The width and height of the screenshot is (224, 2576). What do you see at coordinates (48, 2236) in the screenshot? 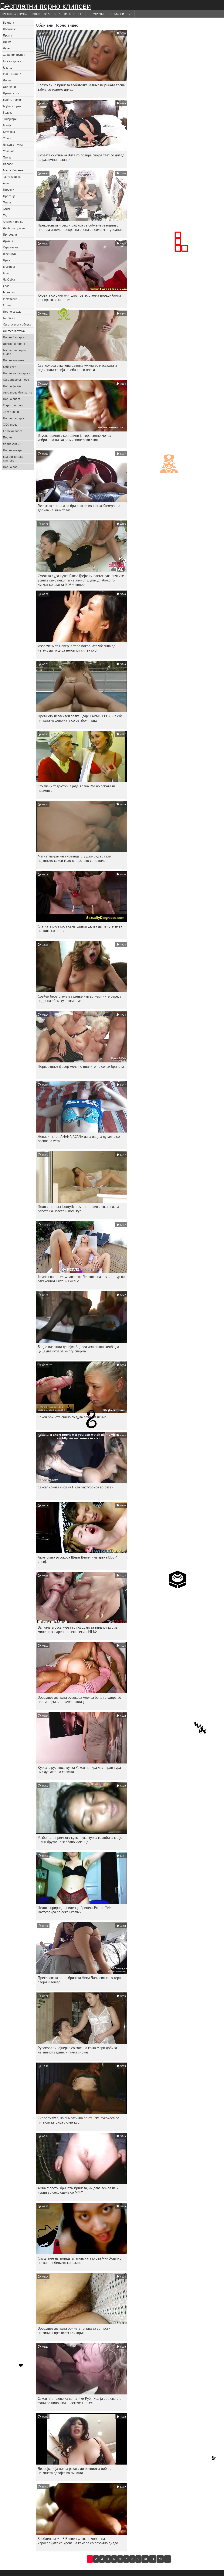
I see `equip or use waterskin item` at bounding box center [48, 2236].